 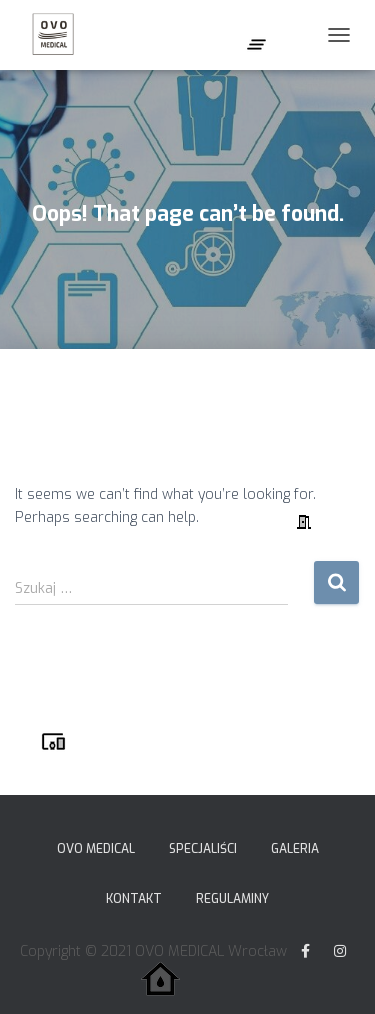 I want to click on clear all items from a list, so click(x=256, y=44).